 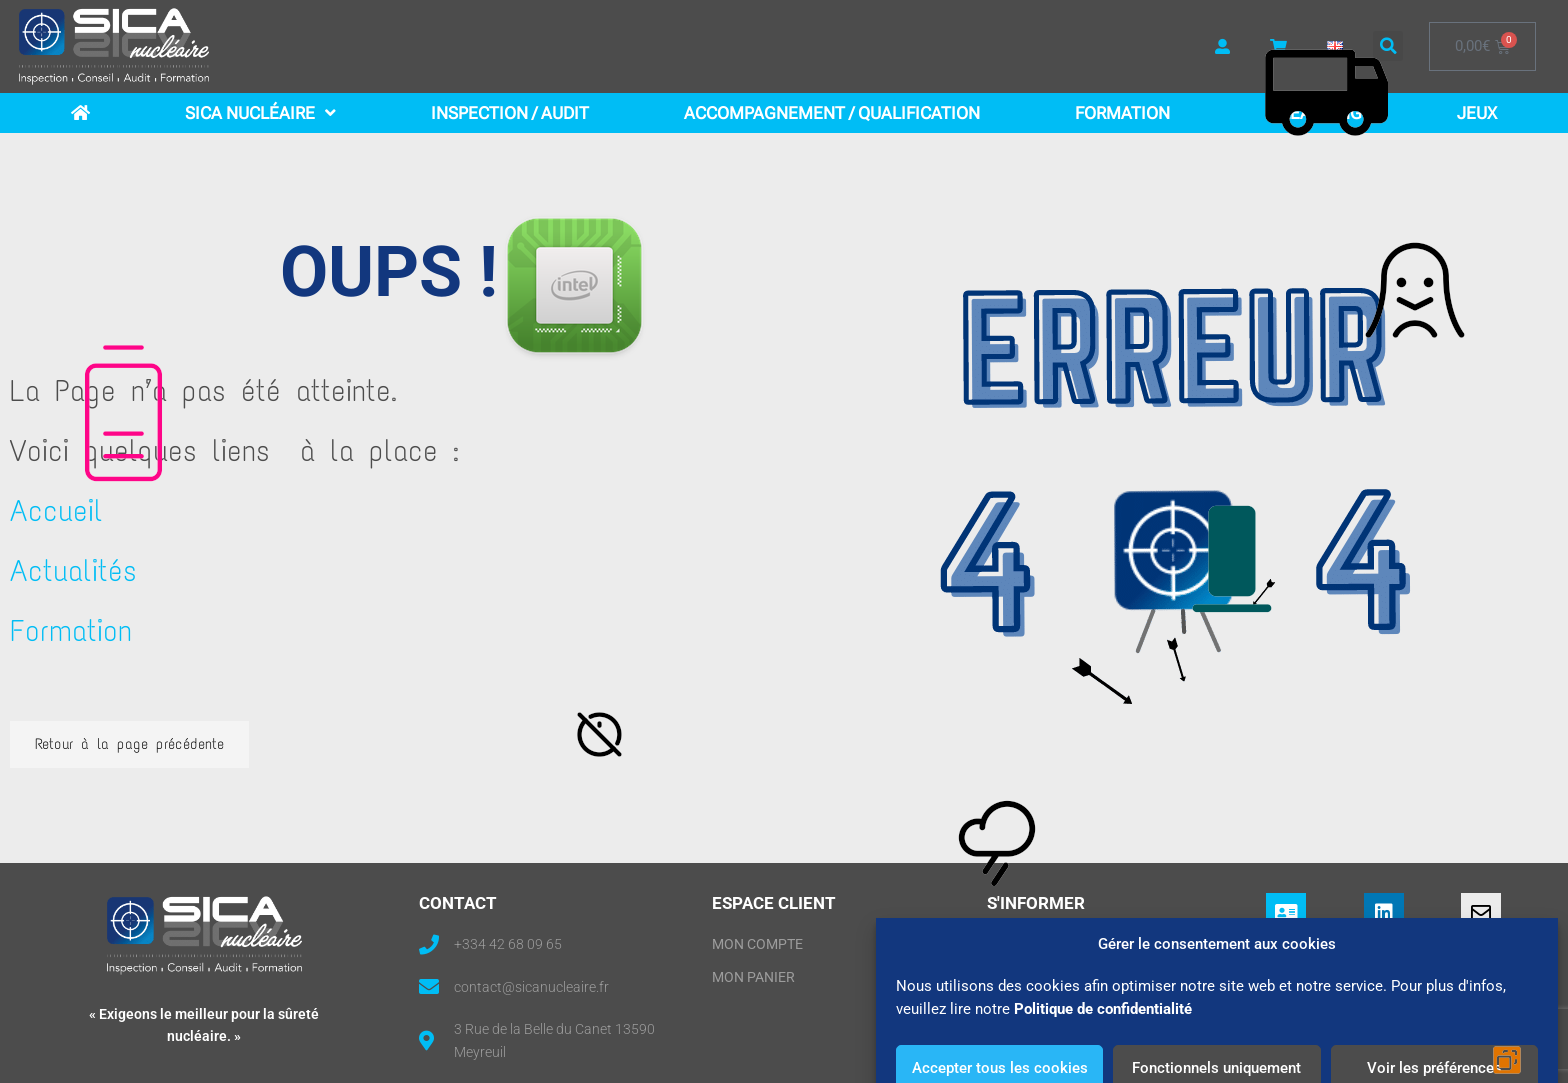 I want to click on indicates linux operating system compatibility, so click(x=1415, y=296).